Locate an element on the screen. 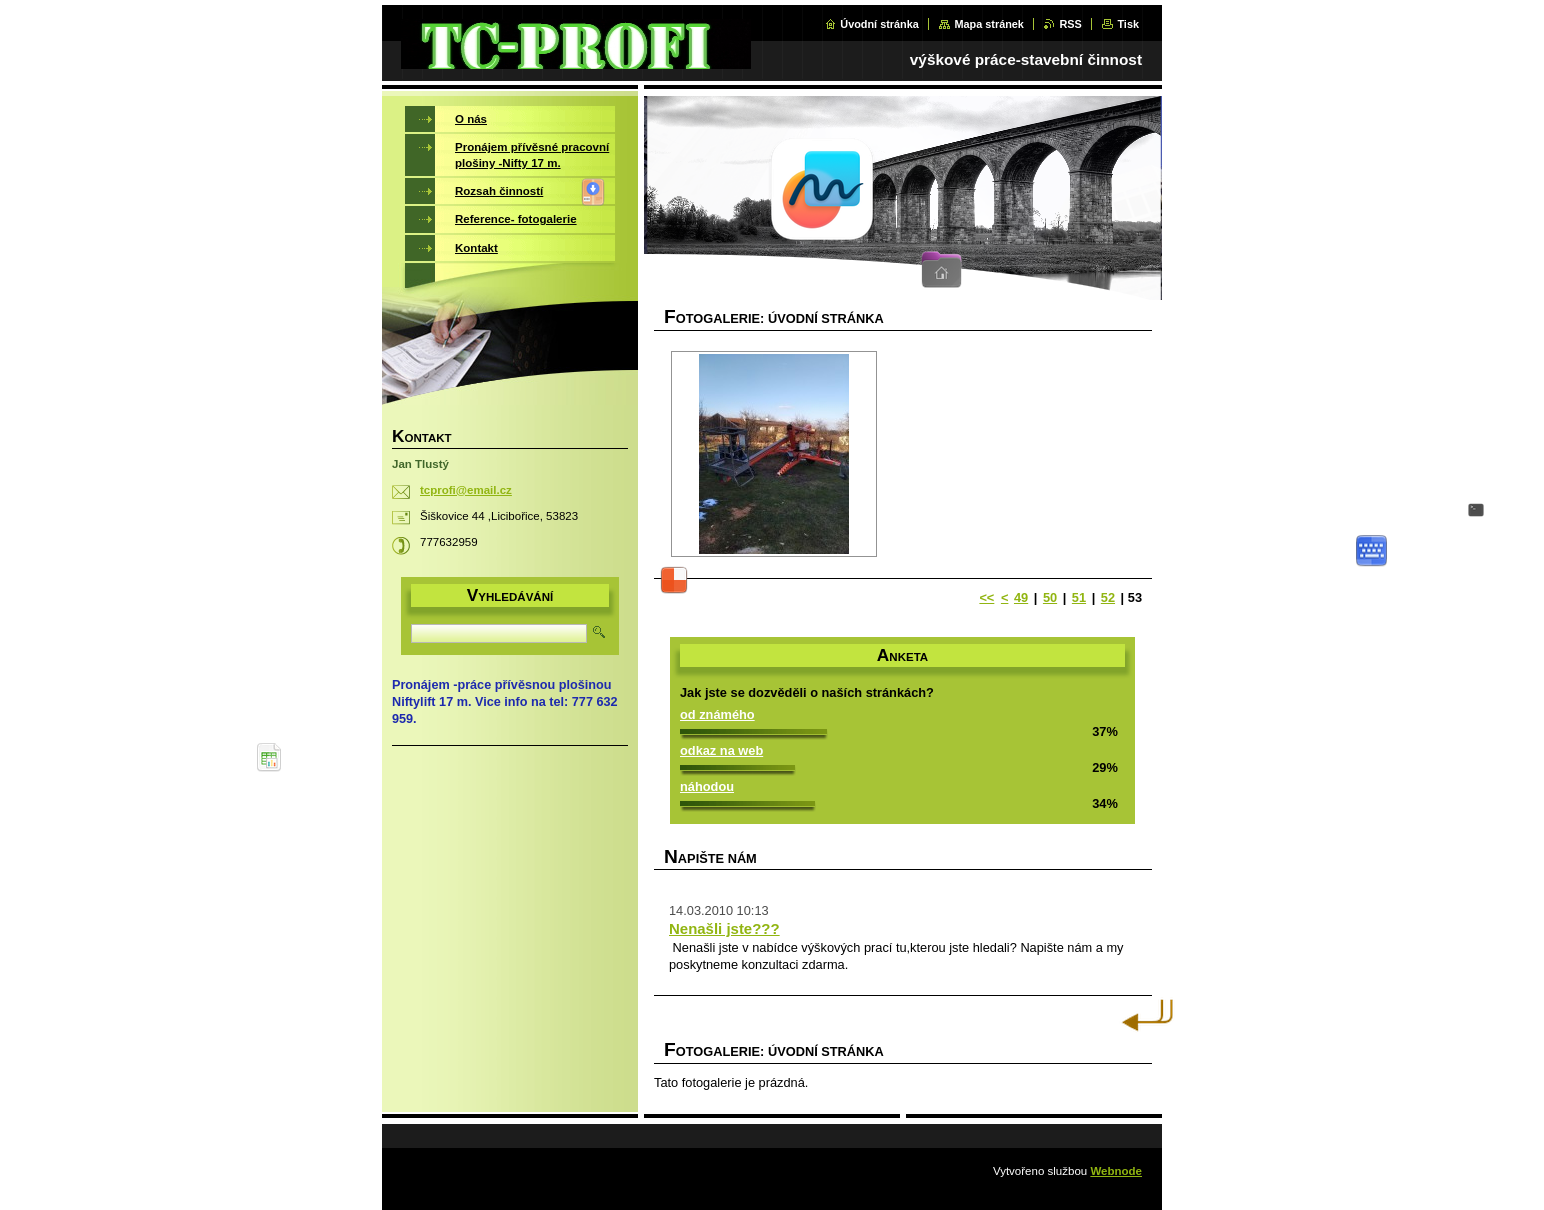  open a spreadsheet file is located at coordinates (269, 757).